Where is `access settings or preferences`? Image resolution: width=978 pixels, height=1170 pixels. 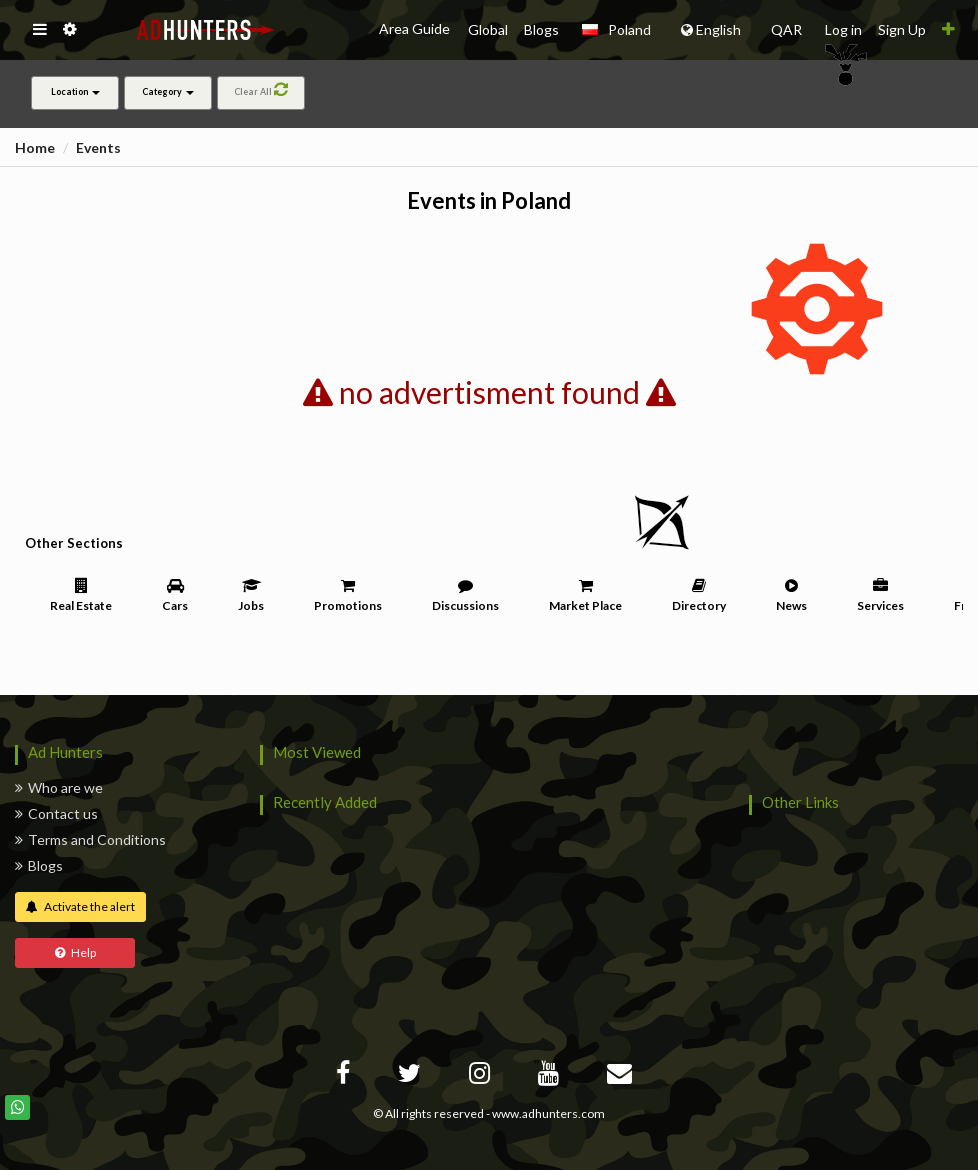
access settings or preferences is located at coordinates (817, 309).